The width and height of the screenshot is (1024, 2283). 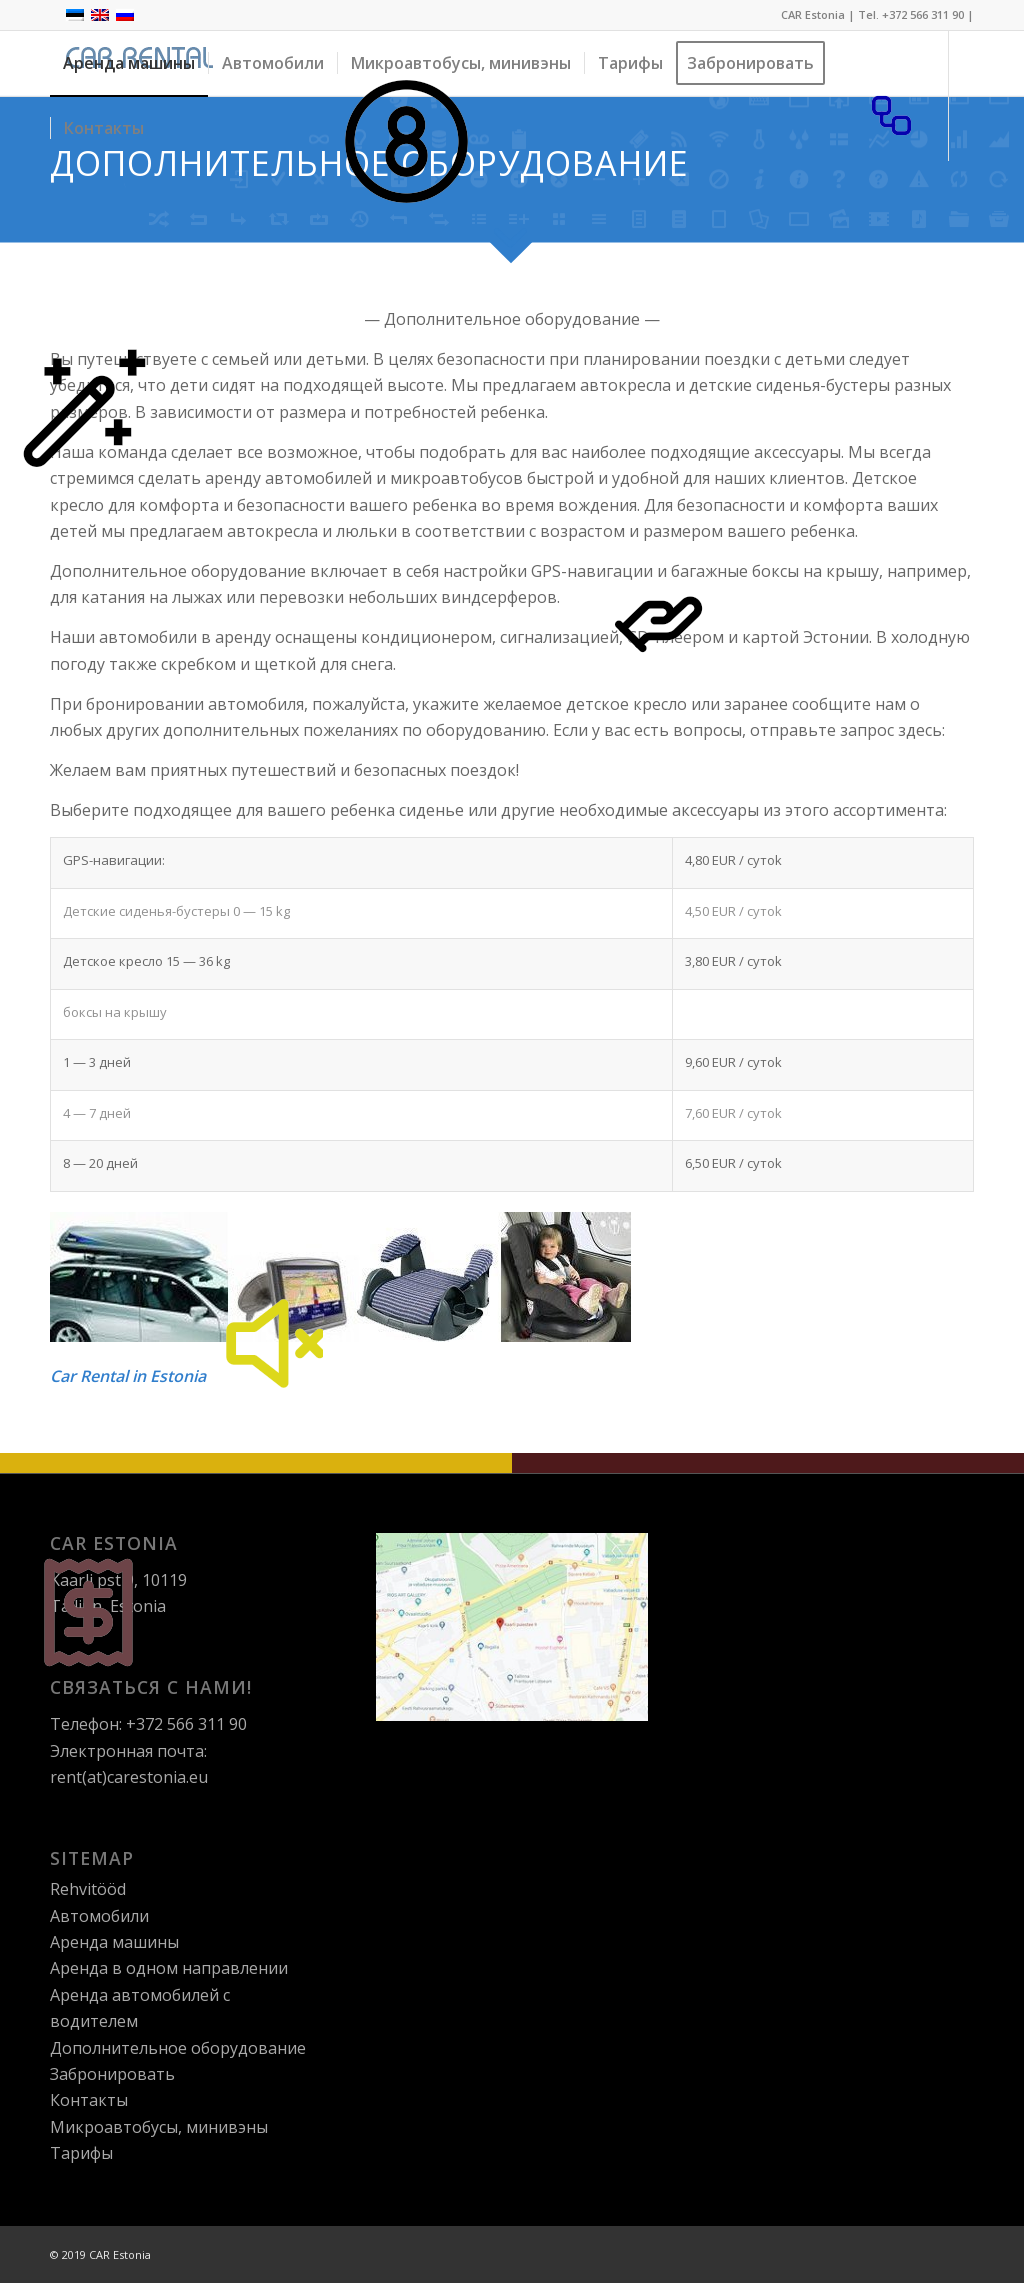 What do you see at coordinates (84, 410) in the screenshot?
I see `apply automatic formatting or enhancements` at bounding box center [84, 410].